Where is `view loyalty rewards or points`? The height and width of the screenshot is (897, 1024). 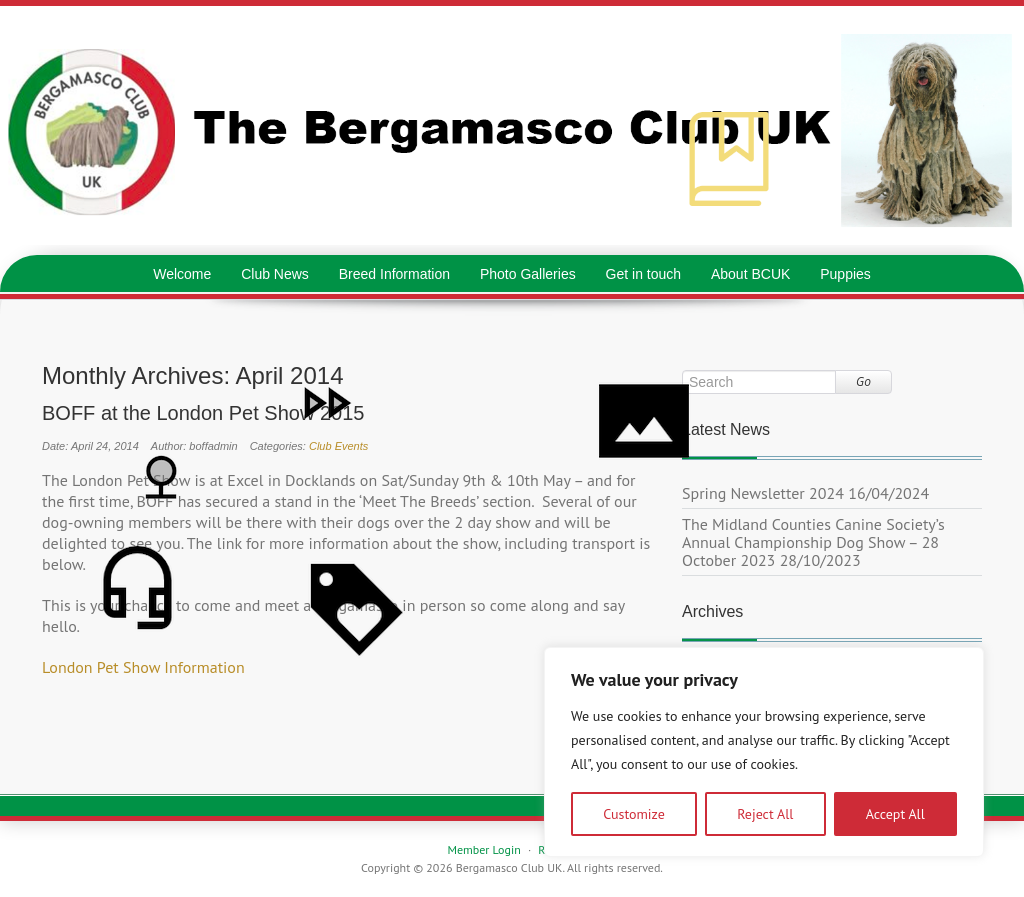
view loyalty rewards or points is located at coordinates (355, 608).